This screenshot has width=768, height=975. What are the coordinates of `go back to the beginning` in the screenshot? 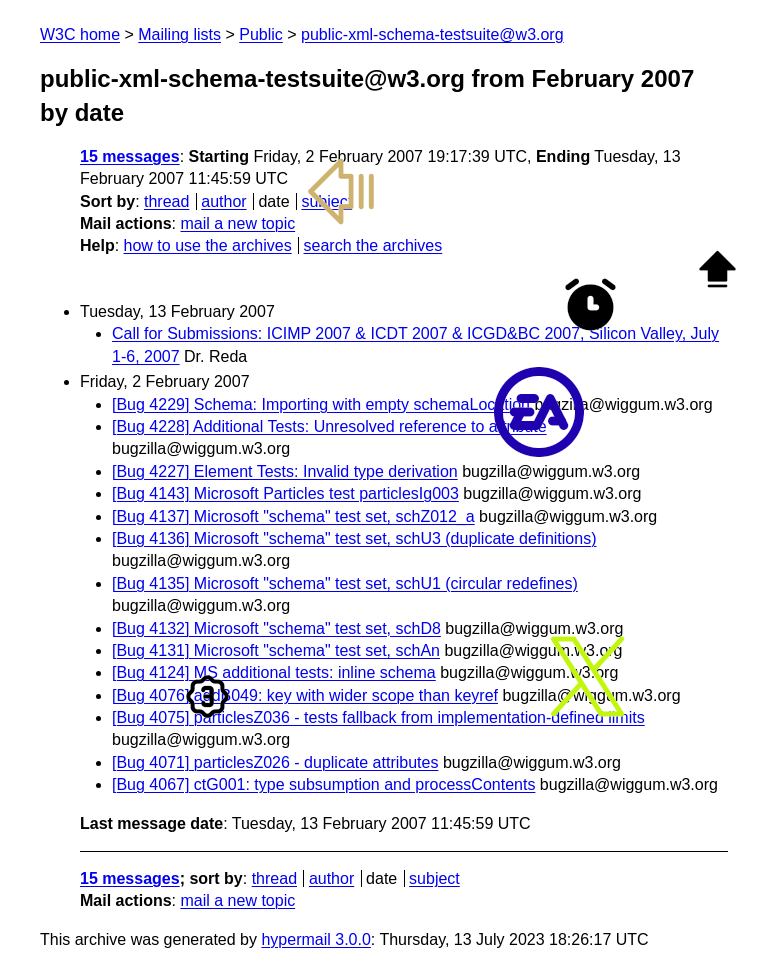 It's located at (343, 191).